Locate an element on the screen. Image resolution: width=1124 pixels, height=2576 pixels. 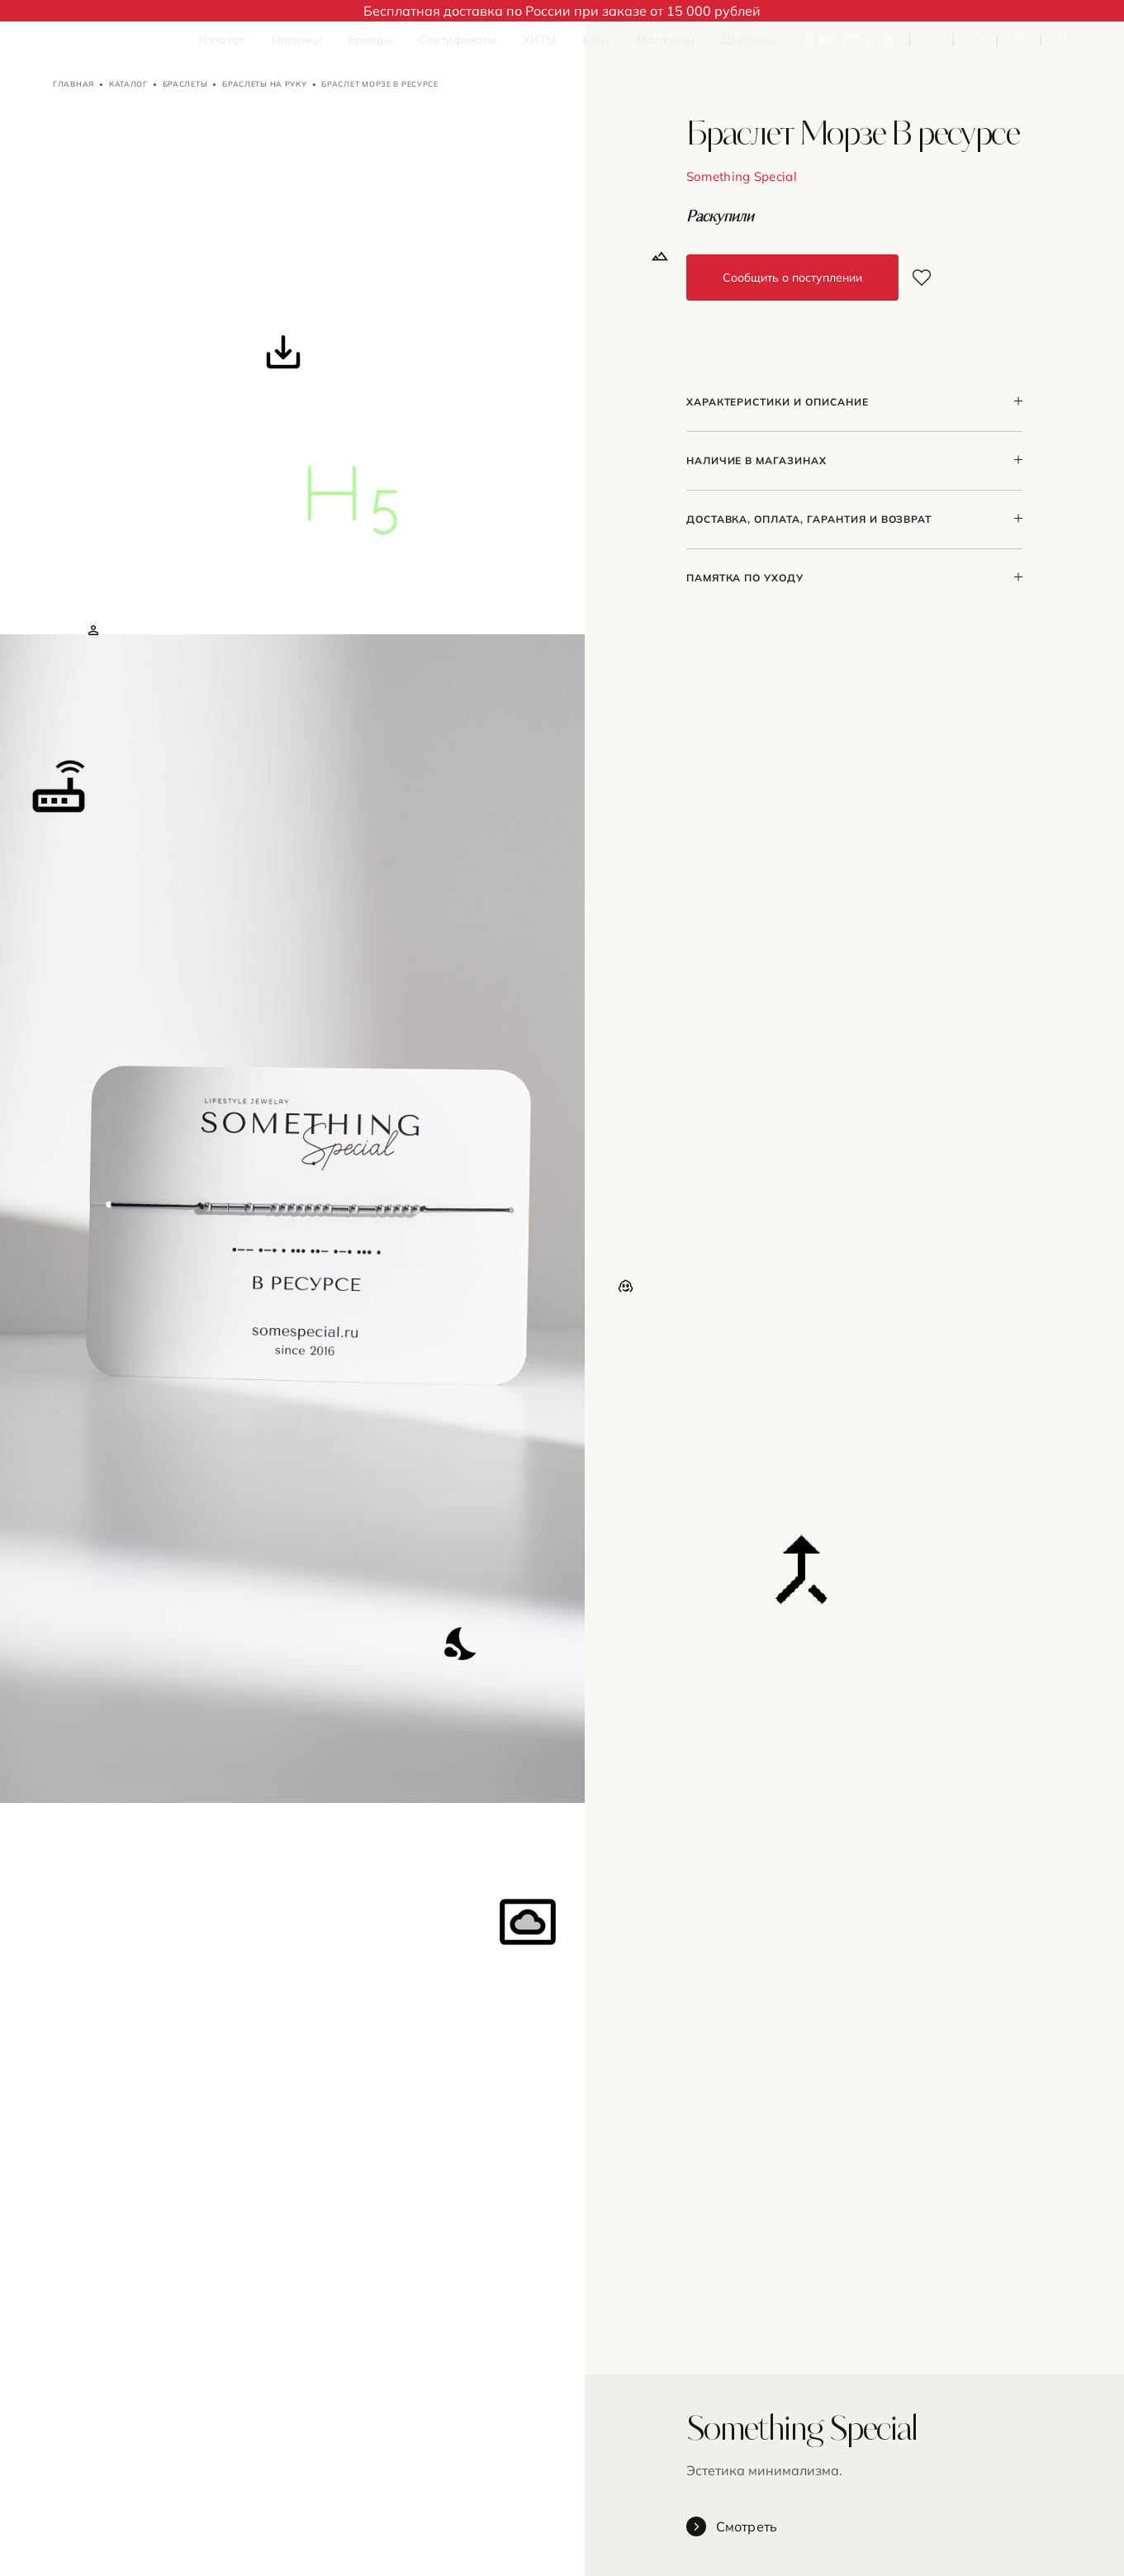
download file to device is located at coordinates (283, 352).